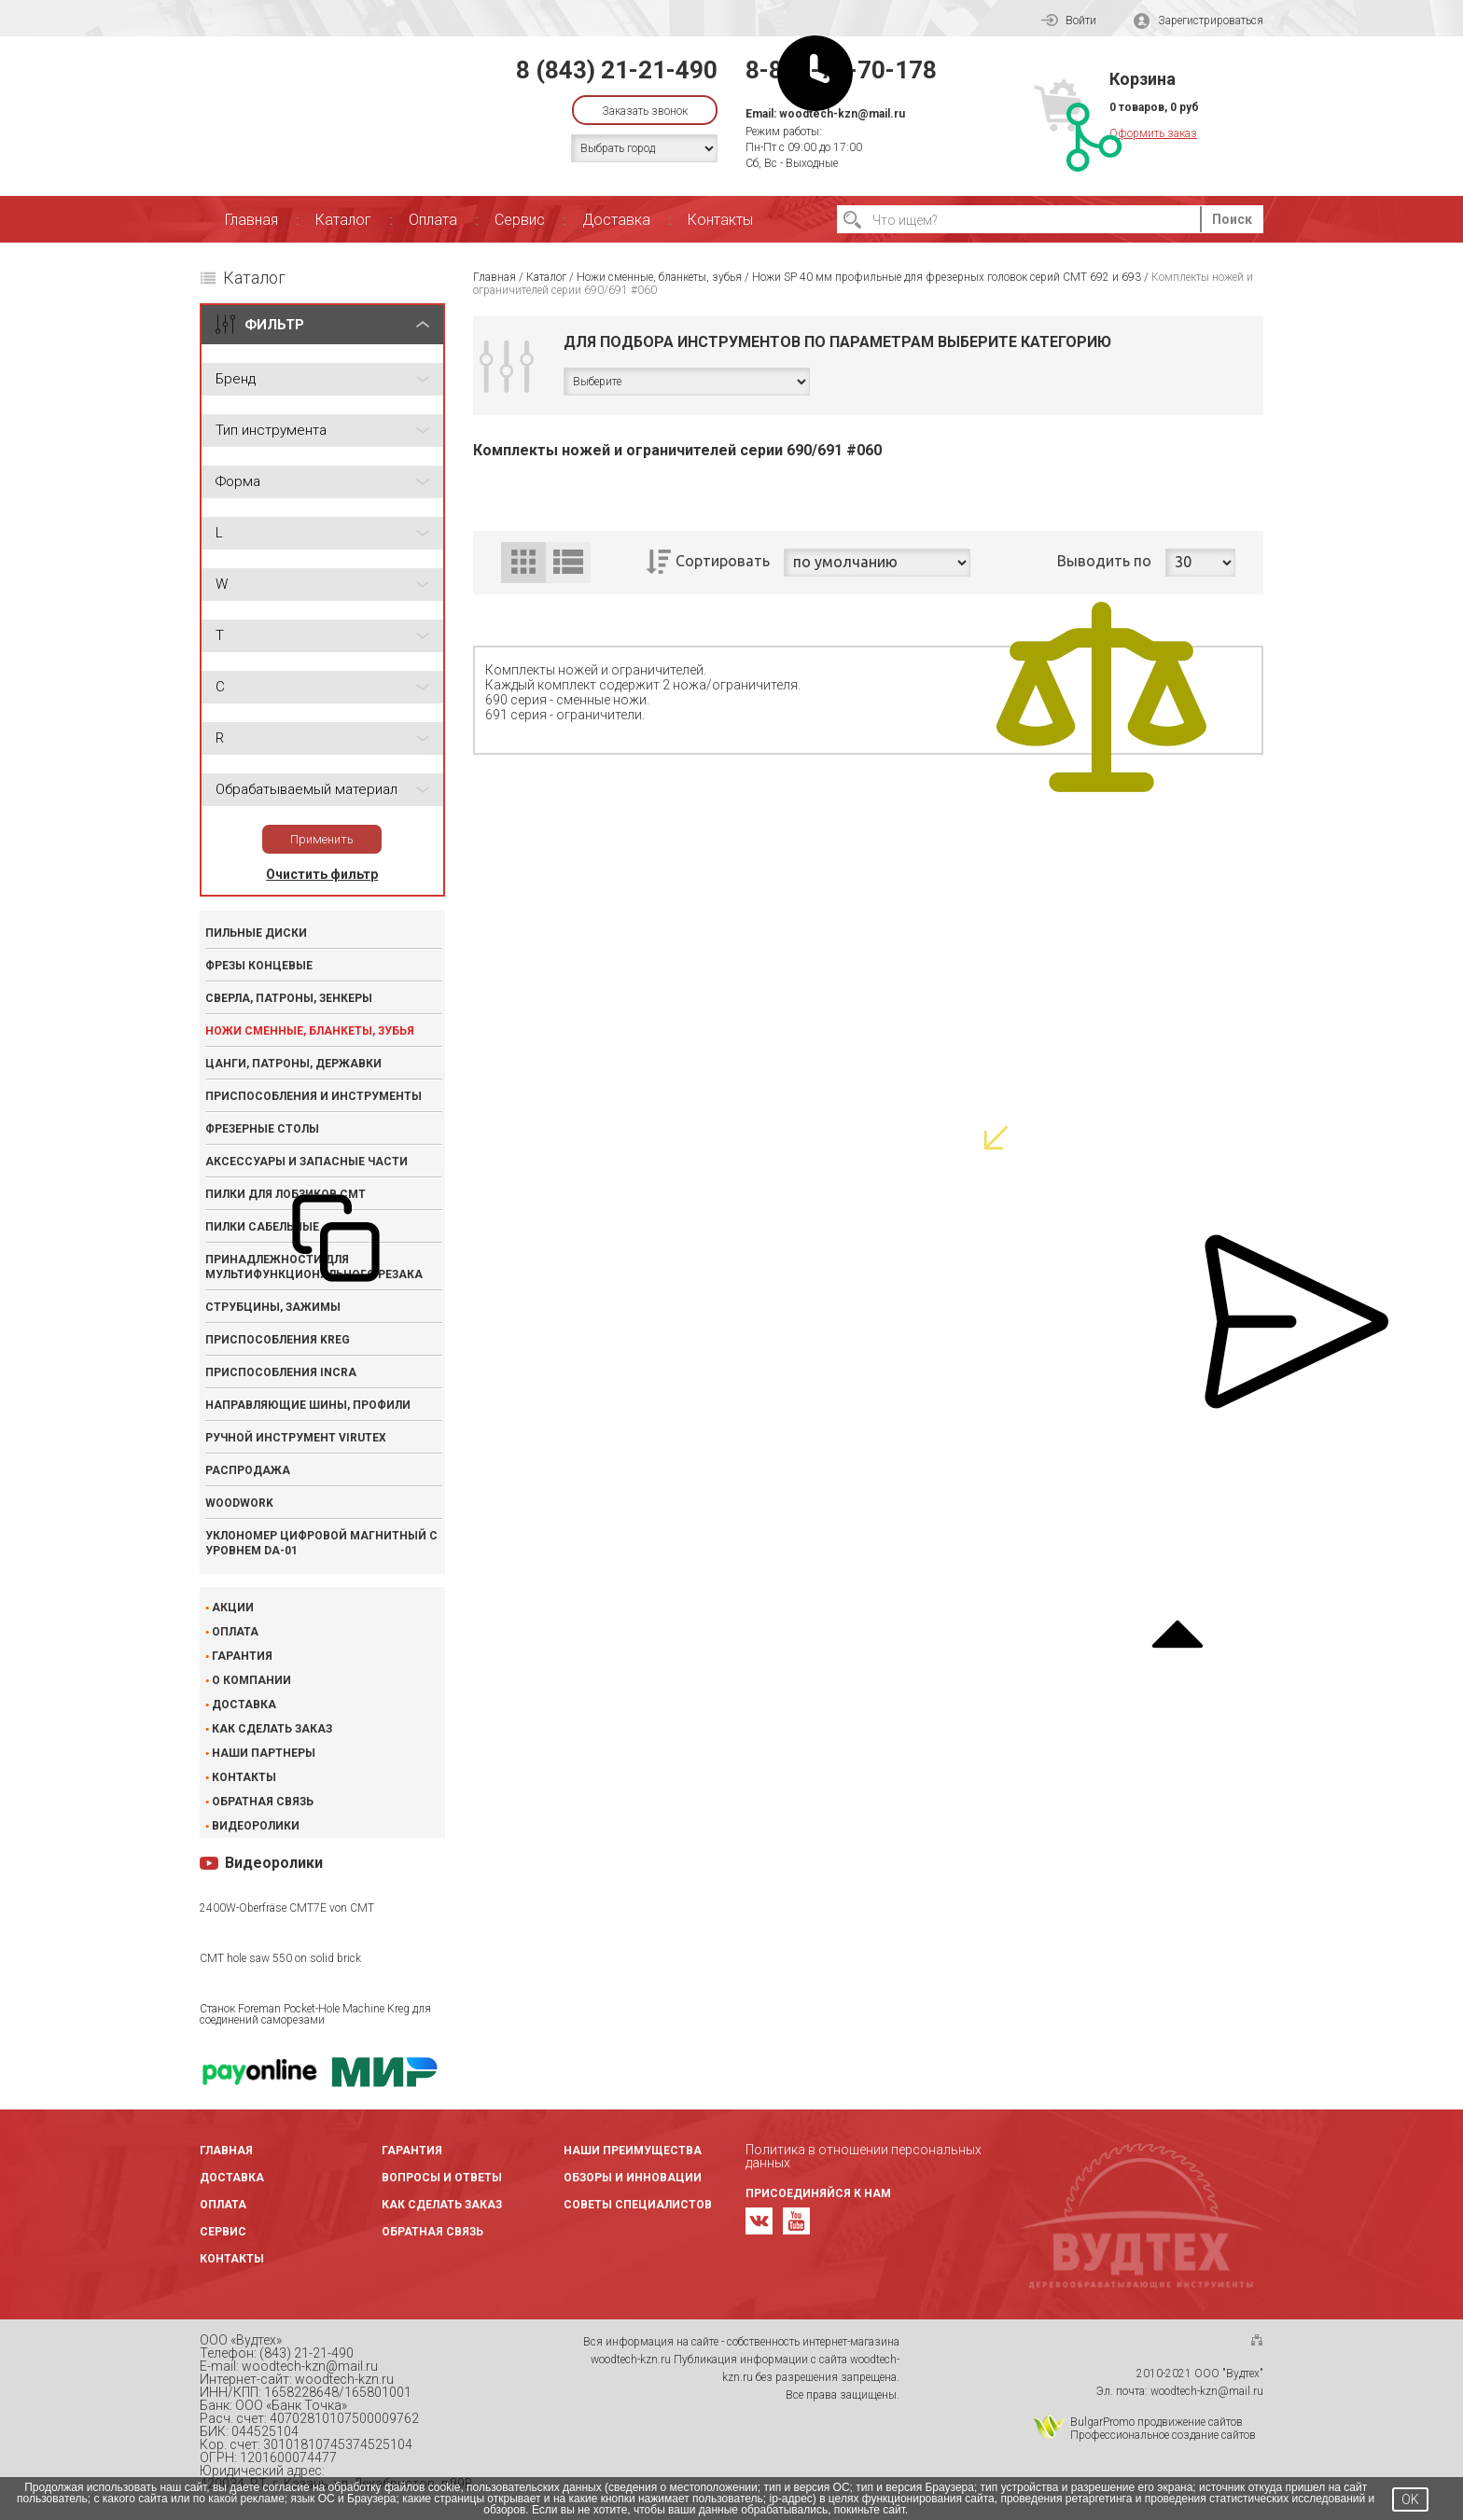 The image size is (1463, 2520). I want to click on collapse an expanded section, so click(1177, 1634).